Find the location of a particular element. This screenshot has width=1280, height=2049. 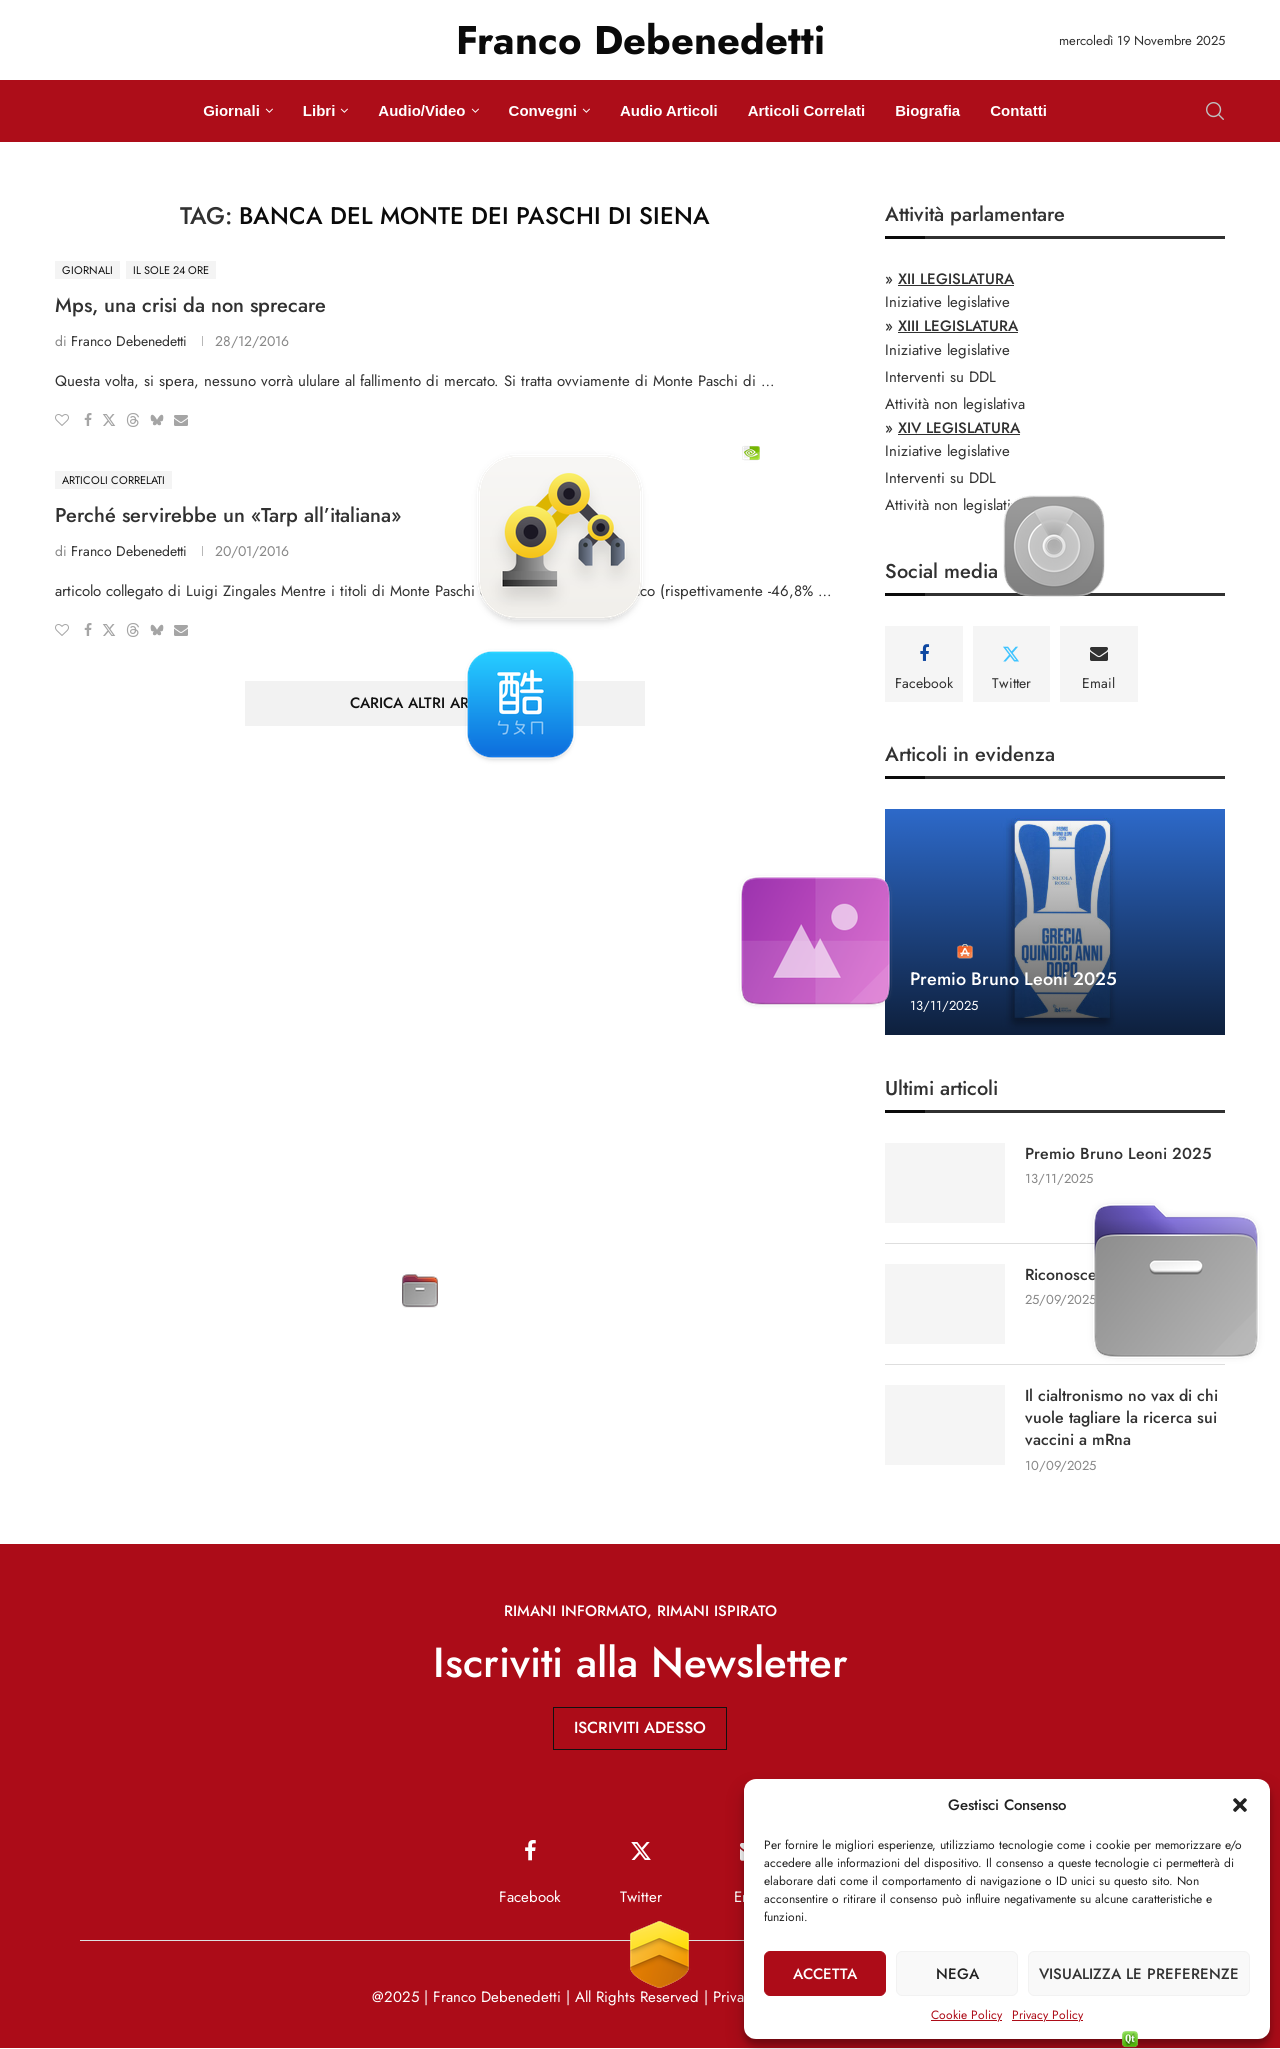

launch qt creator development environment is located at coordinates (1130, 2039).